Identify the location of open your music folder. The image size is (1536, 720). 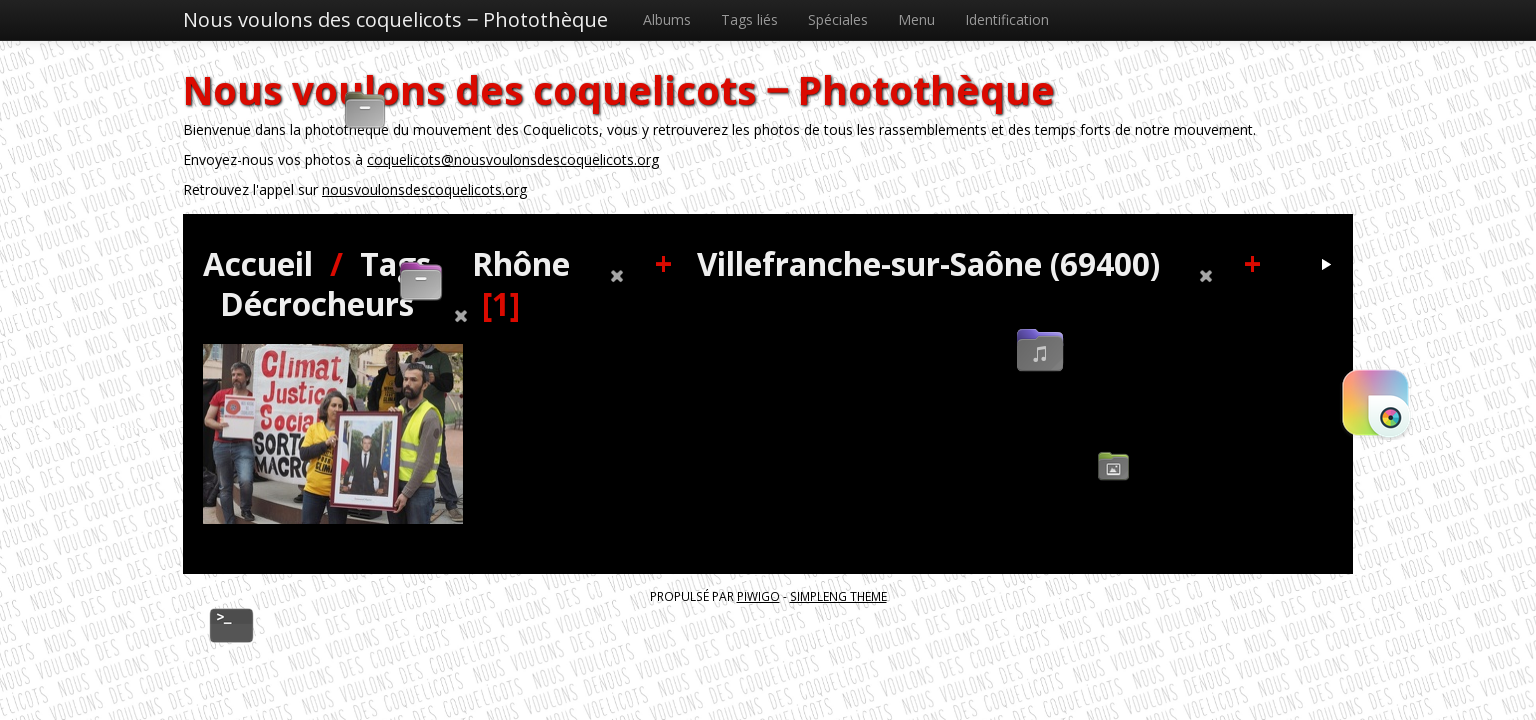
(1040, 350).